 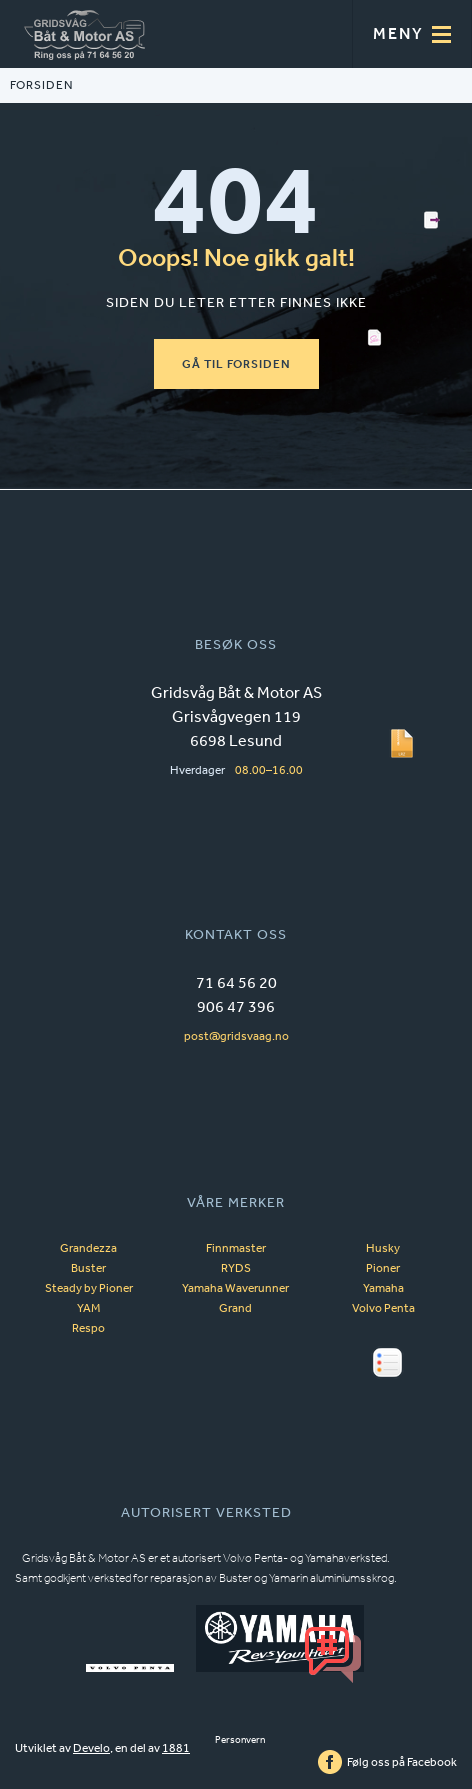 What do you see at coordinates (333, 1655) in the screenshot?
I see `open polari irc chat application` at bounding box center [333, 1655].